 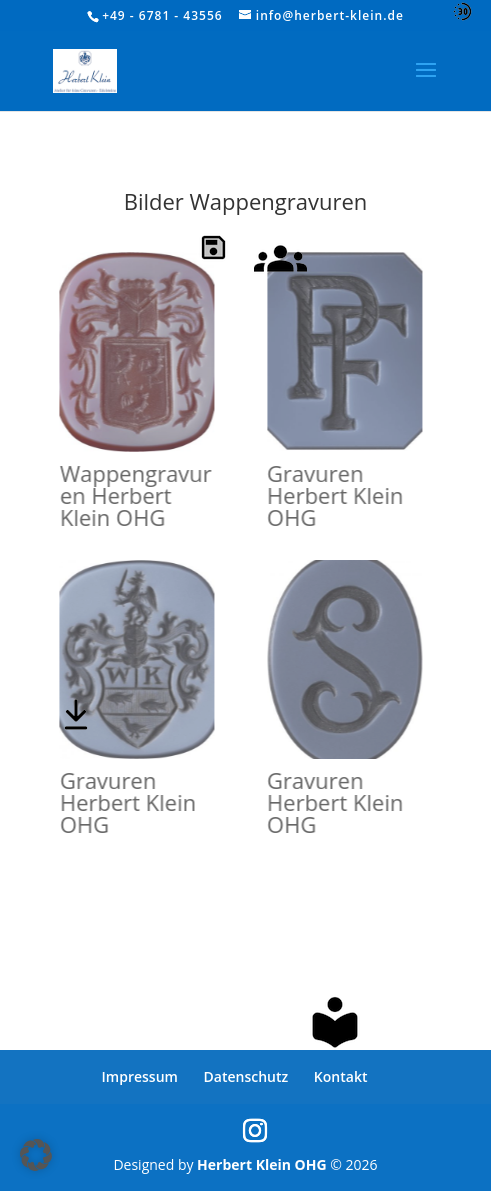 What do you see at coordinates (280, 258) in the screenshot?
I see `view or manage groups` at bounding box center [280, 258].